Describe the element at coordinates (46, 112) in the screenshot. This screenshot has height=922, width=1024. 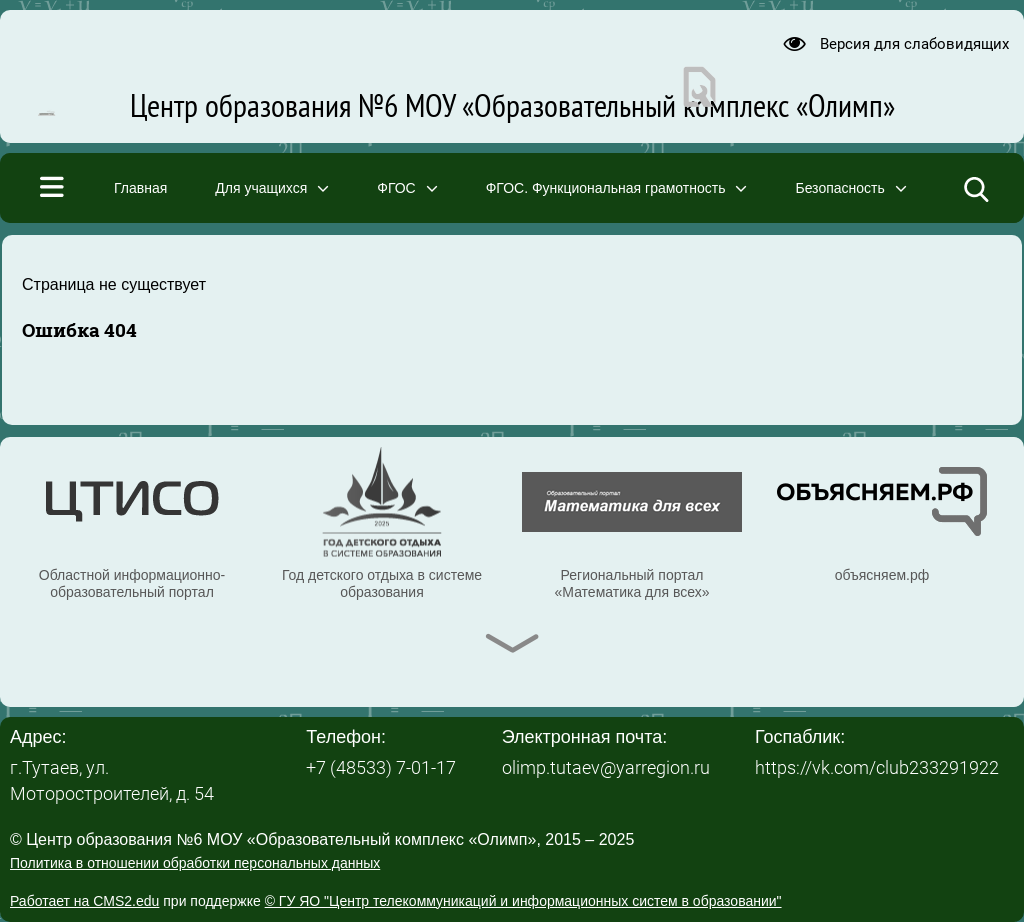
I see `keyboard input device connected` at that location.